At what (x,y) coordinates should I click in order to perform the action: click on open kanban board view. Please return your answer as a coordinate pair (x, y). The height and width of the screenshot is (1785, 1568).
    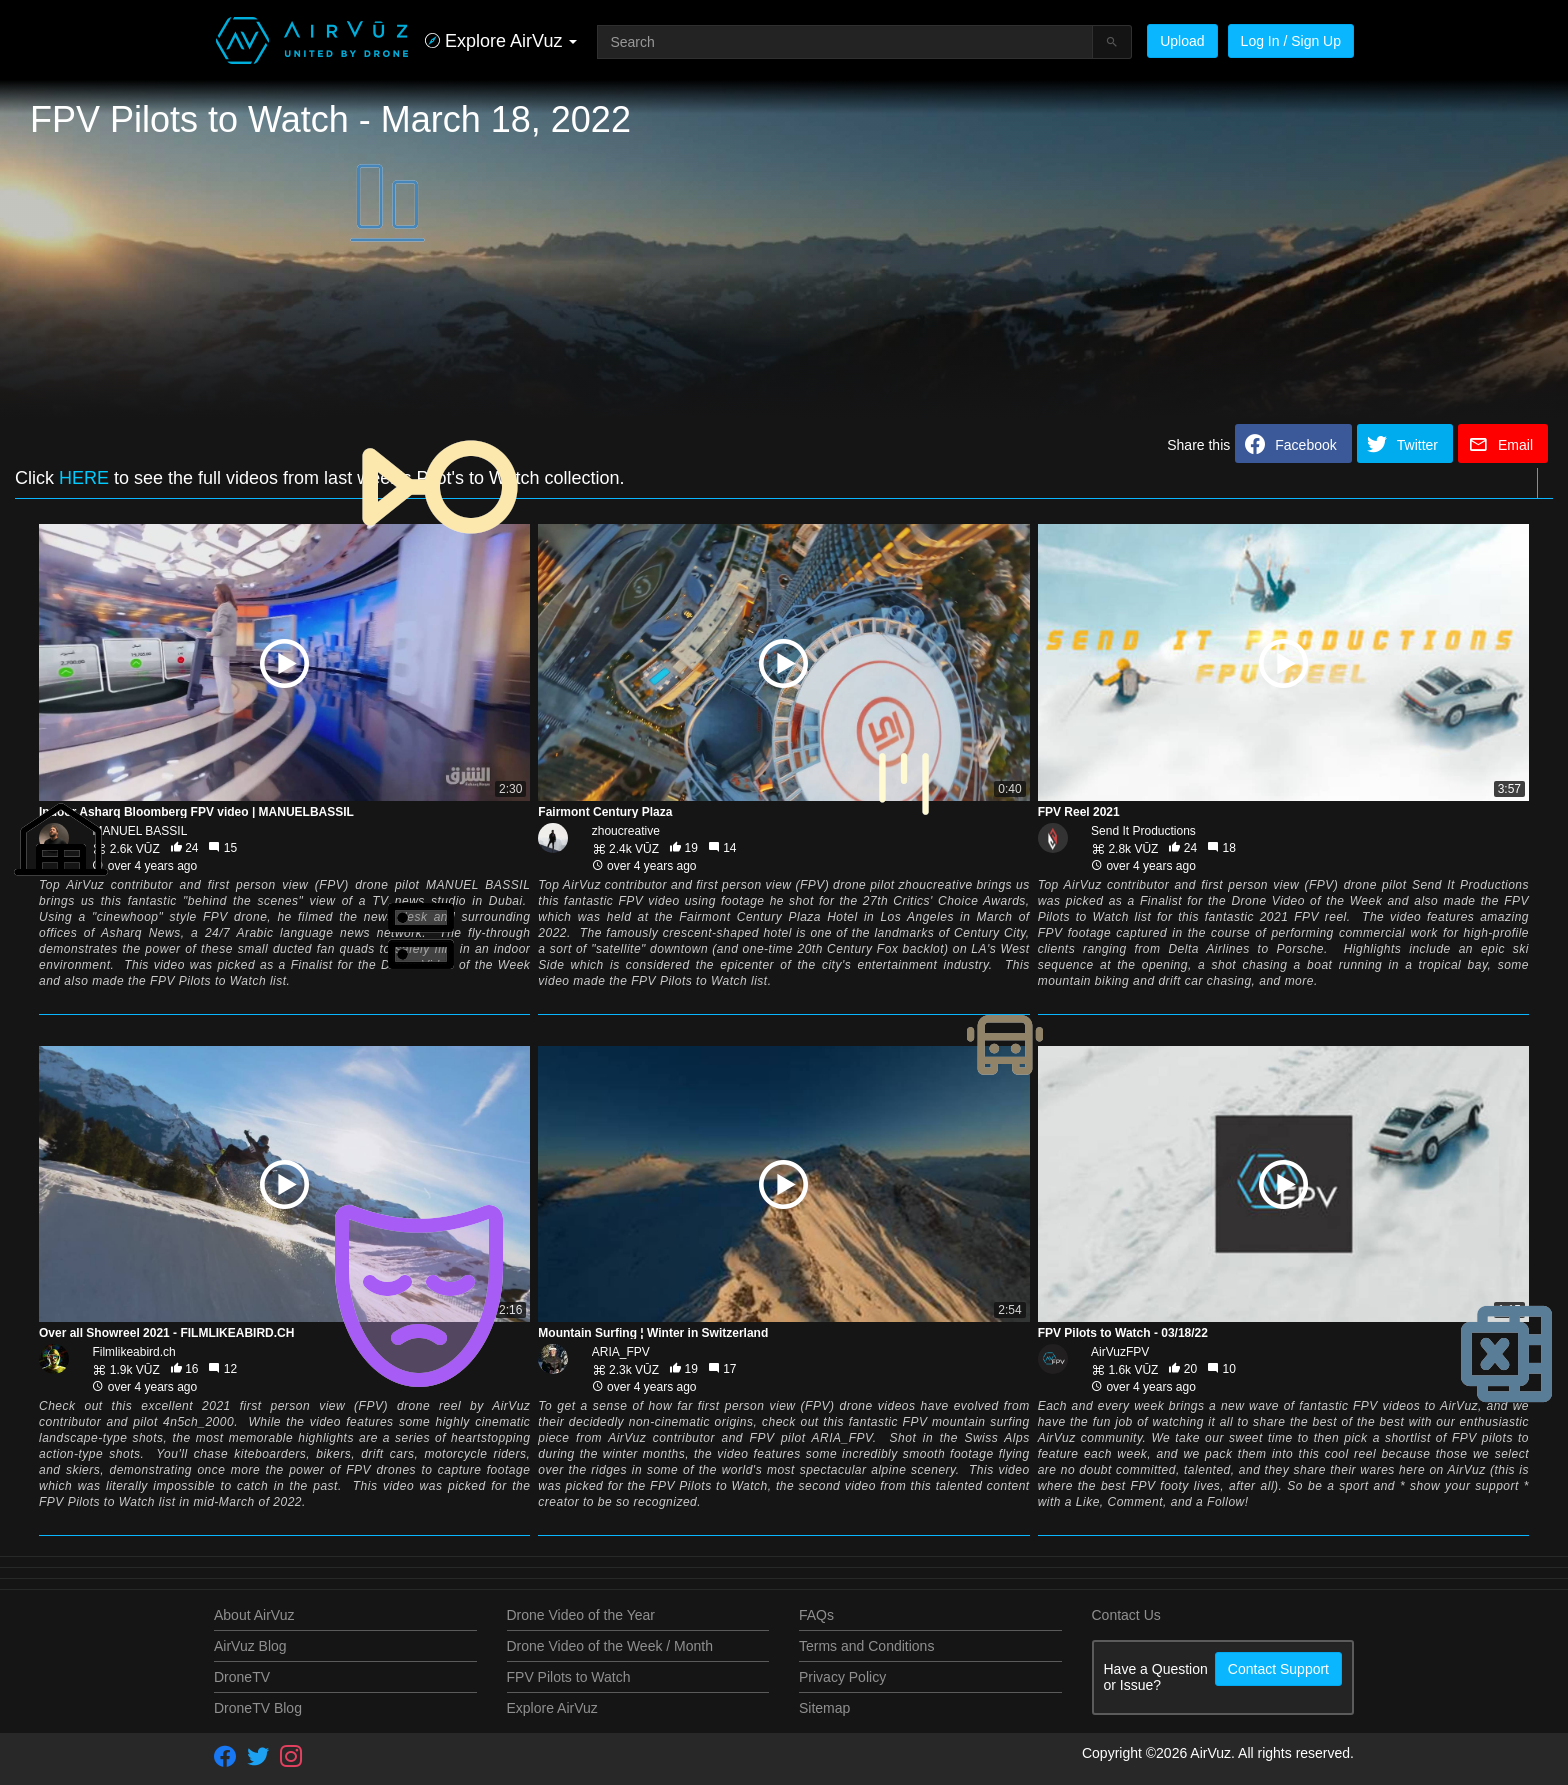
    Looking at the image, I should click on (904, 784).